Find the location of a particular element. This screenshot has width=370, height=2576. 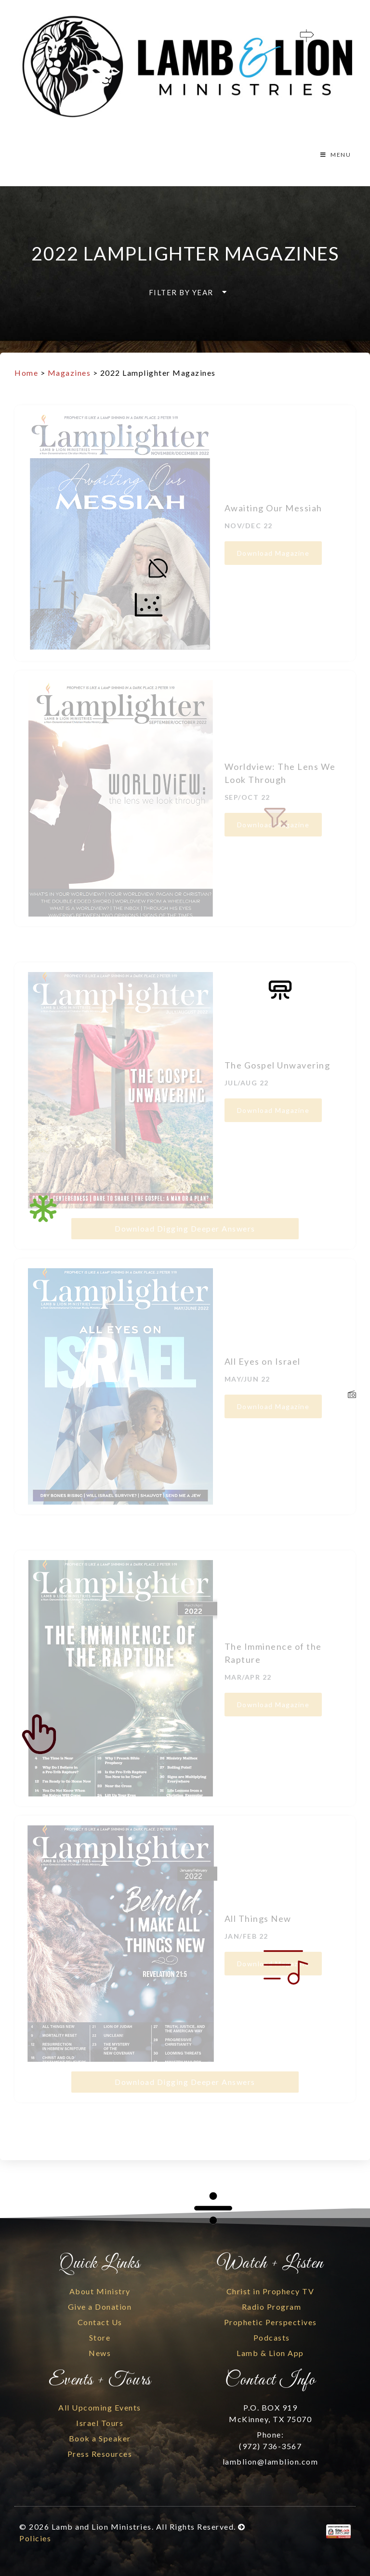

toggle air conditioning controls is located at coordinates (280, 989).